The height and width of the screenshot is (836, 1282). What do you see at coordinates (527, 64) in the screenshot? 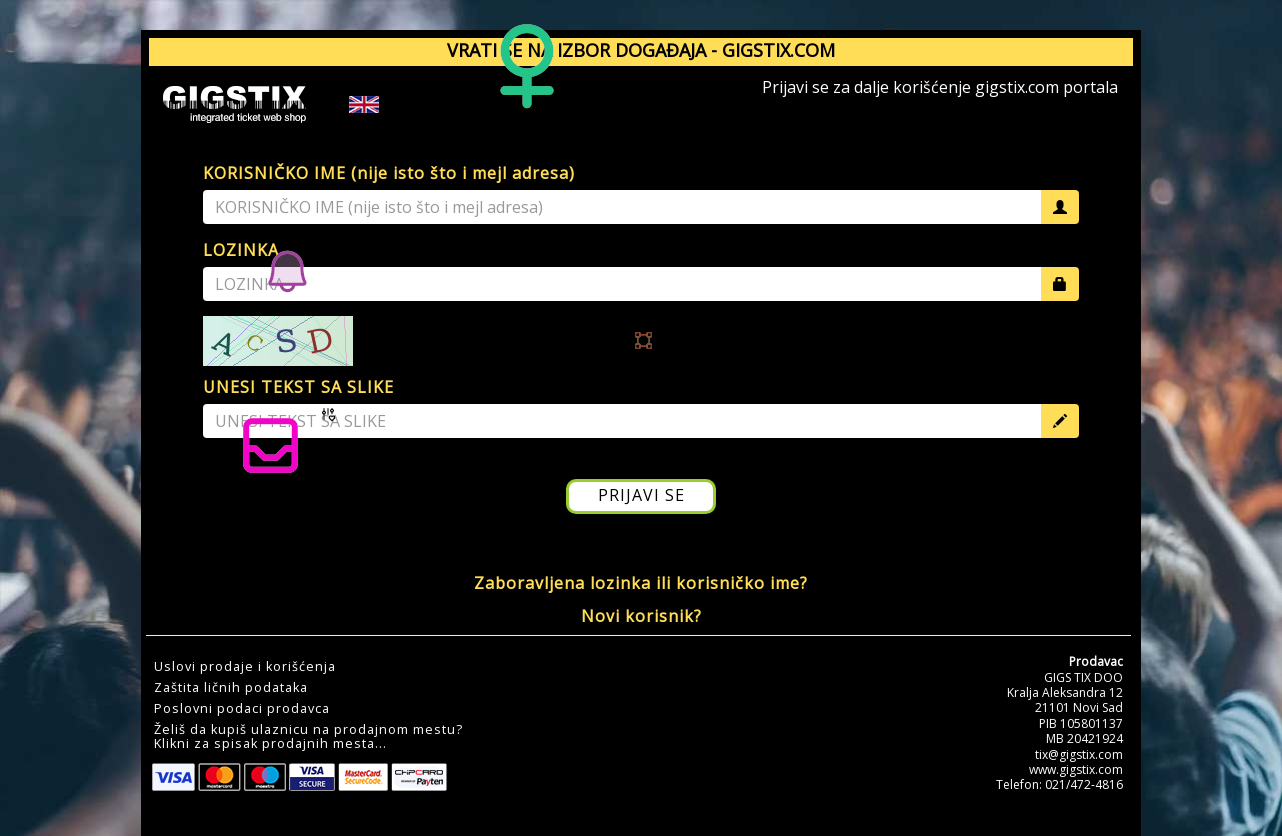
I see `select femme gender identity` at bounding box center [527, 64].